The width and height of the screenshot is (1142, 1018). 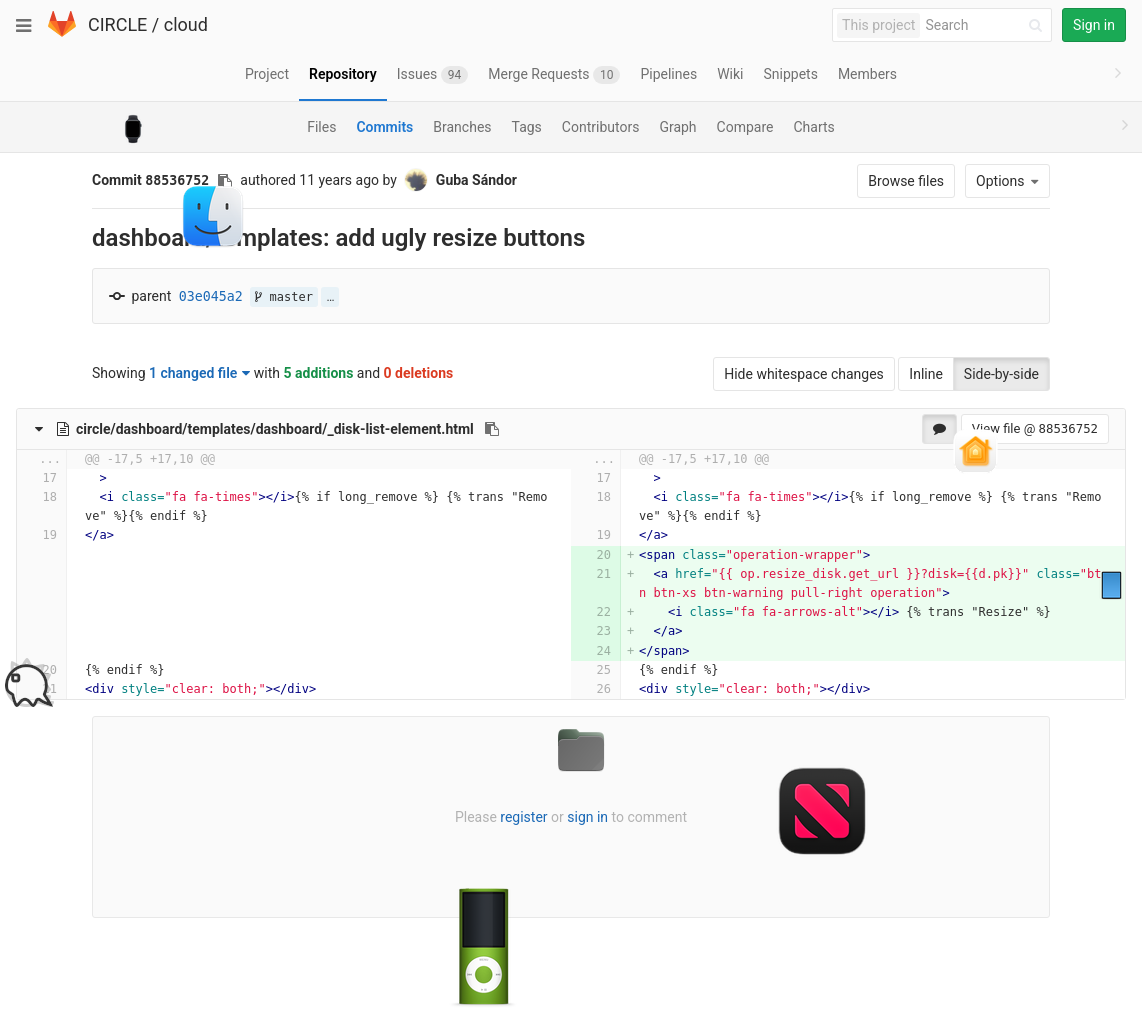 What do you see at coordinates (133, 129) in the screenshot?
I see `apple watch se (2nd generation) device icon` at bounding box center [133, 129].